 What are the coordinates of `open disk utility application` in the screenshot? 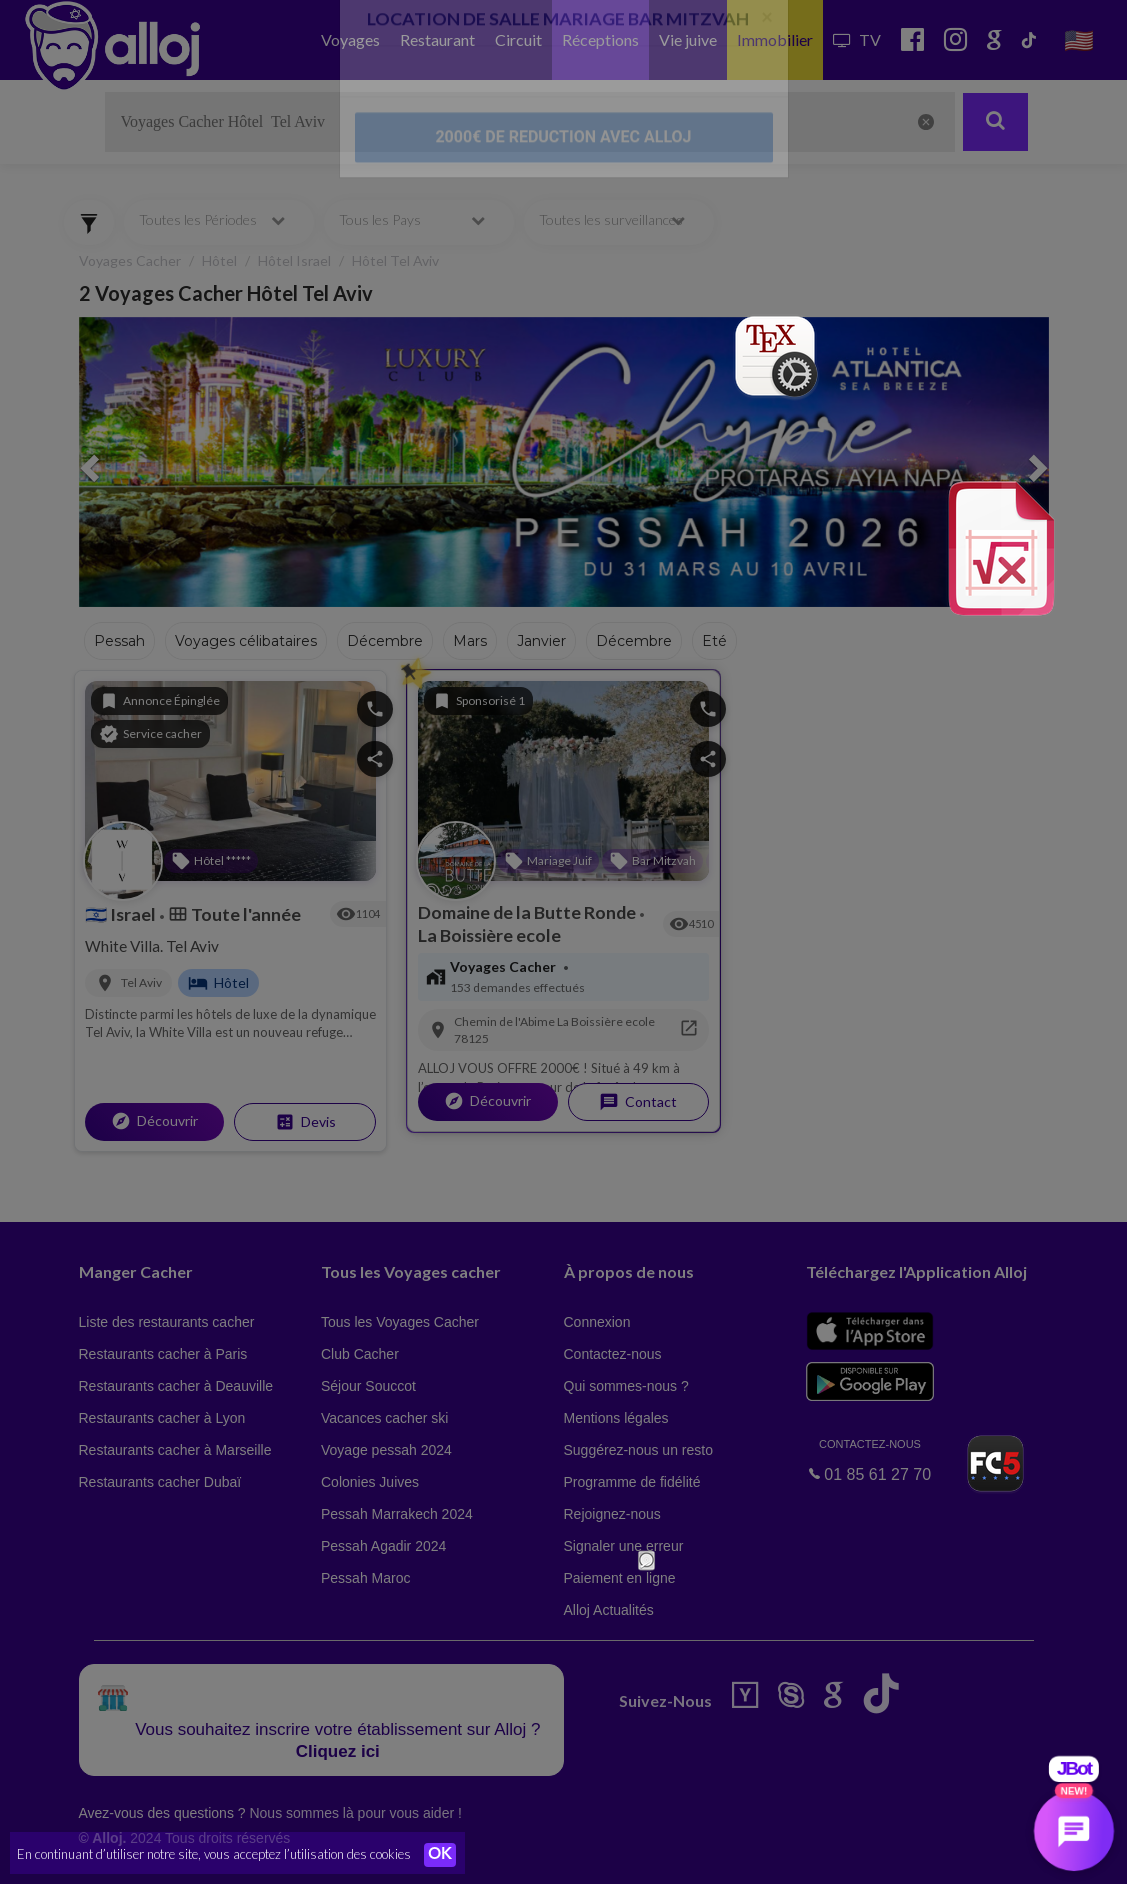 It's located at (646, 1560).